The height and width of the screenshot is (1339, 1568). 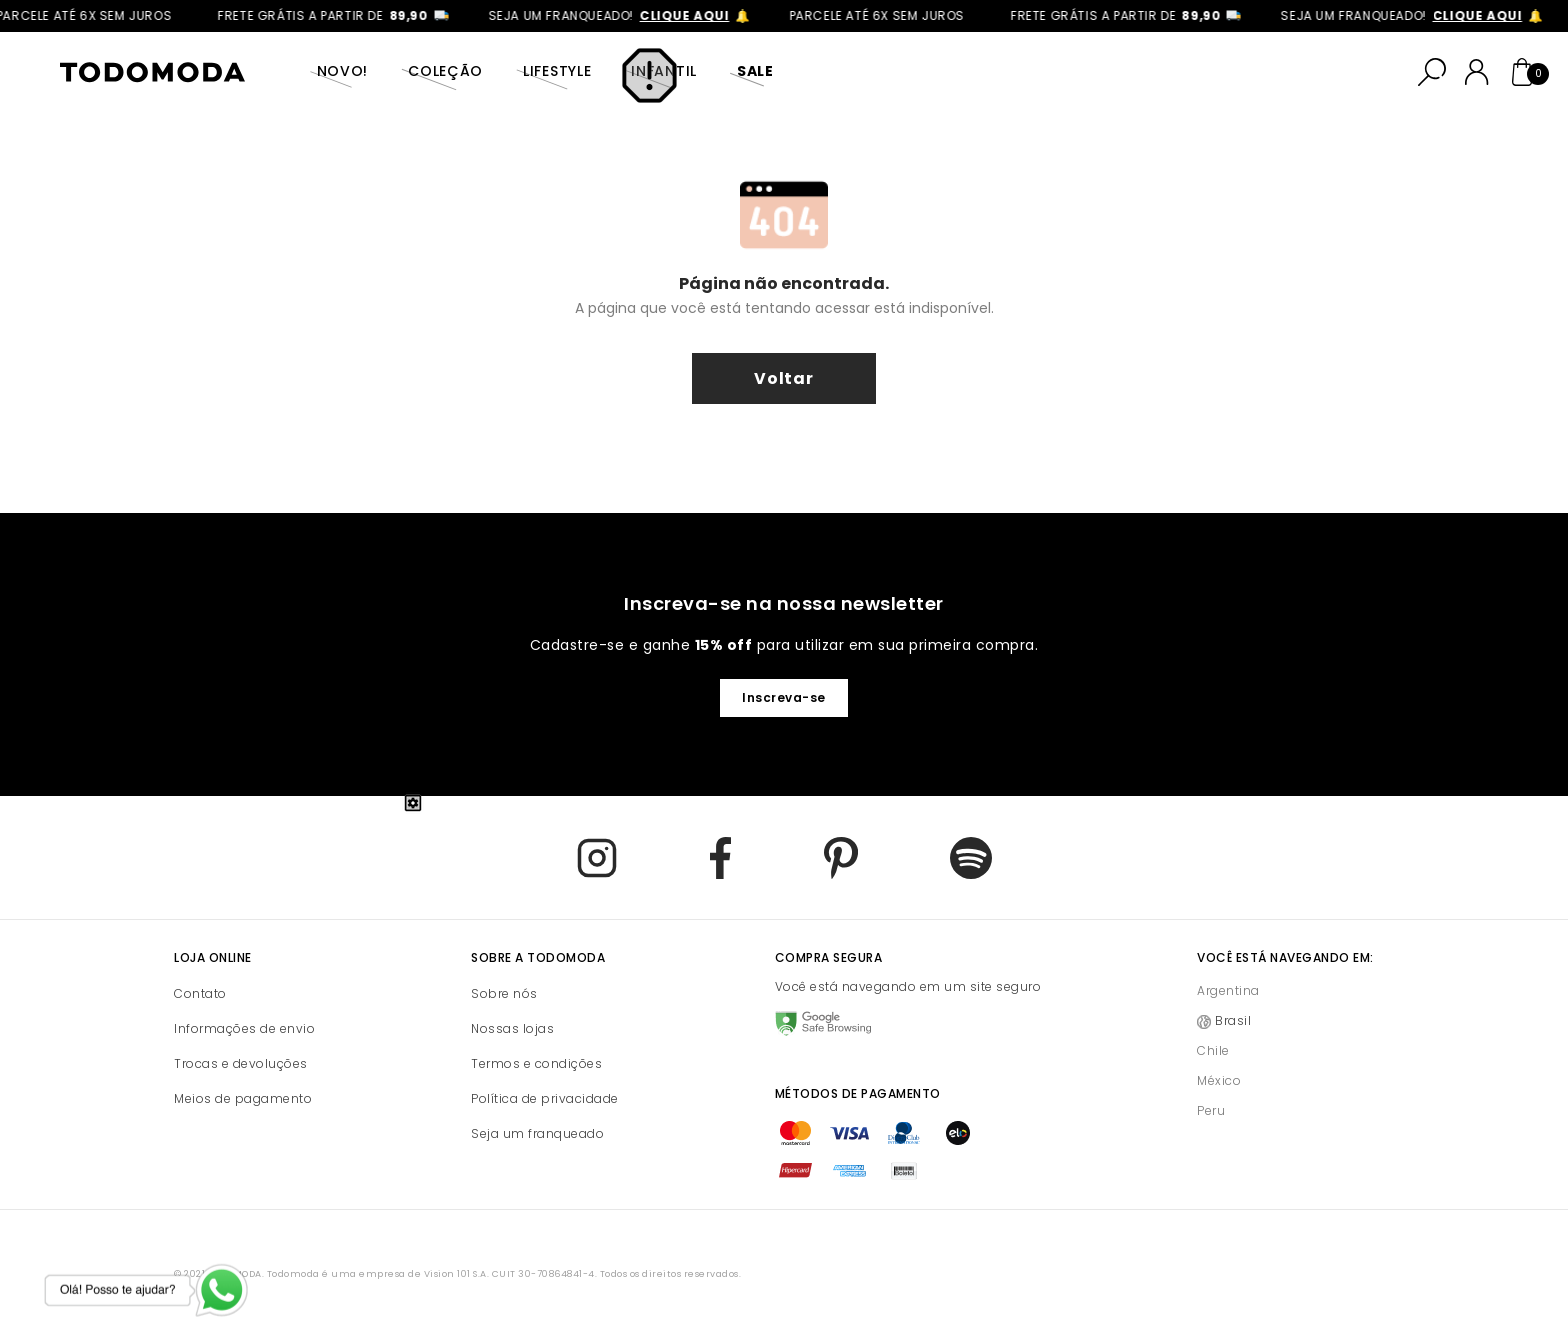 What do you see at coordinates (649, 75) in the screenshot?
I see `indicates a warning or critical alert` at bounding box center [649, 75].